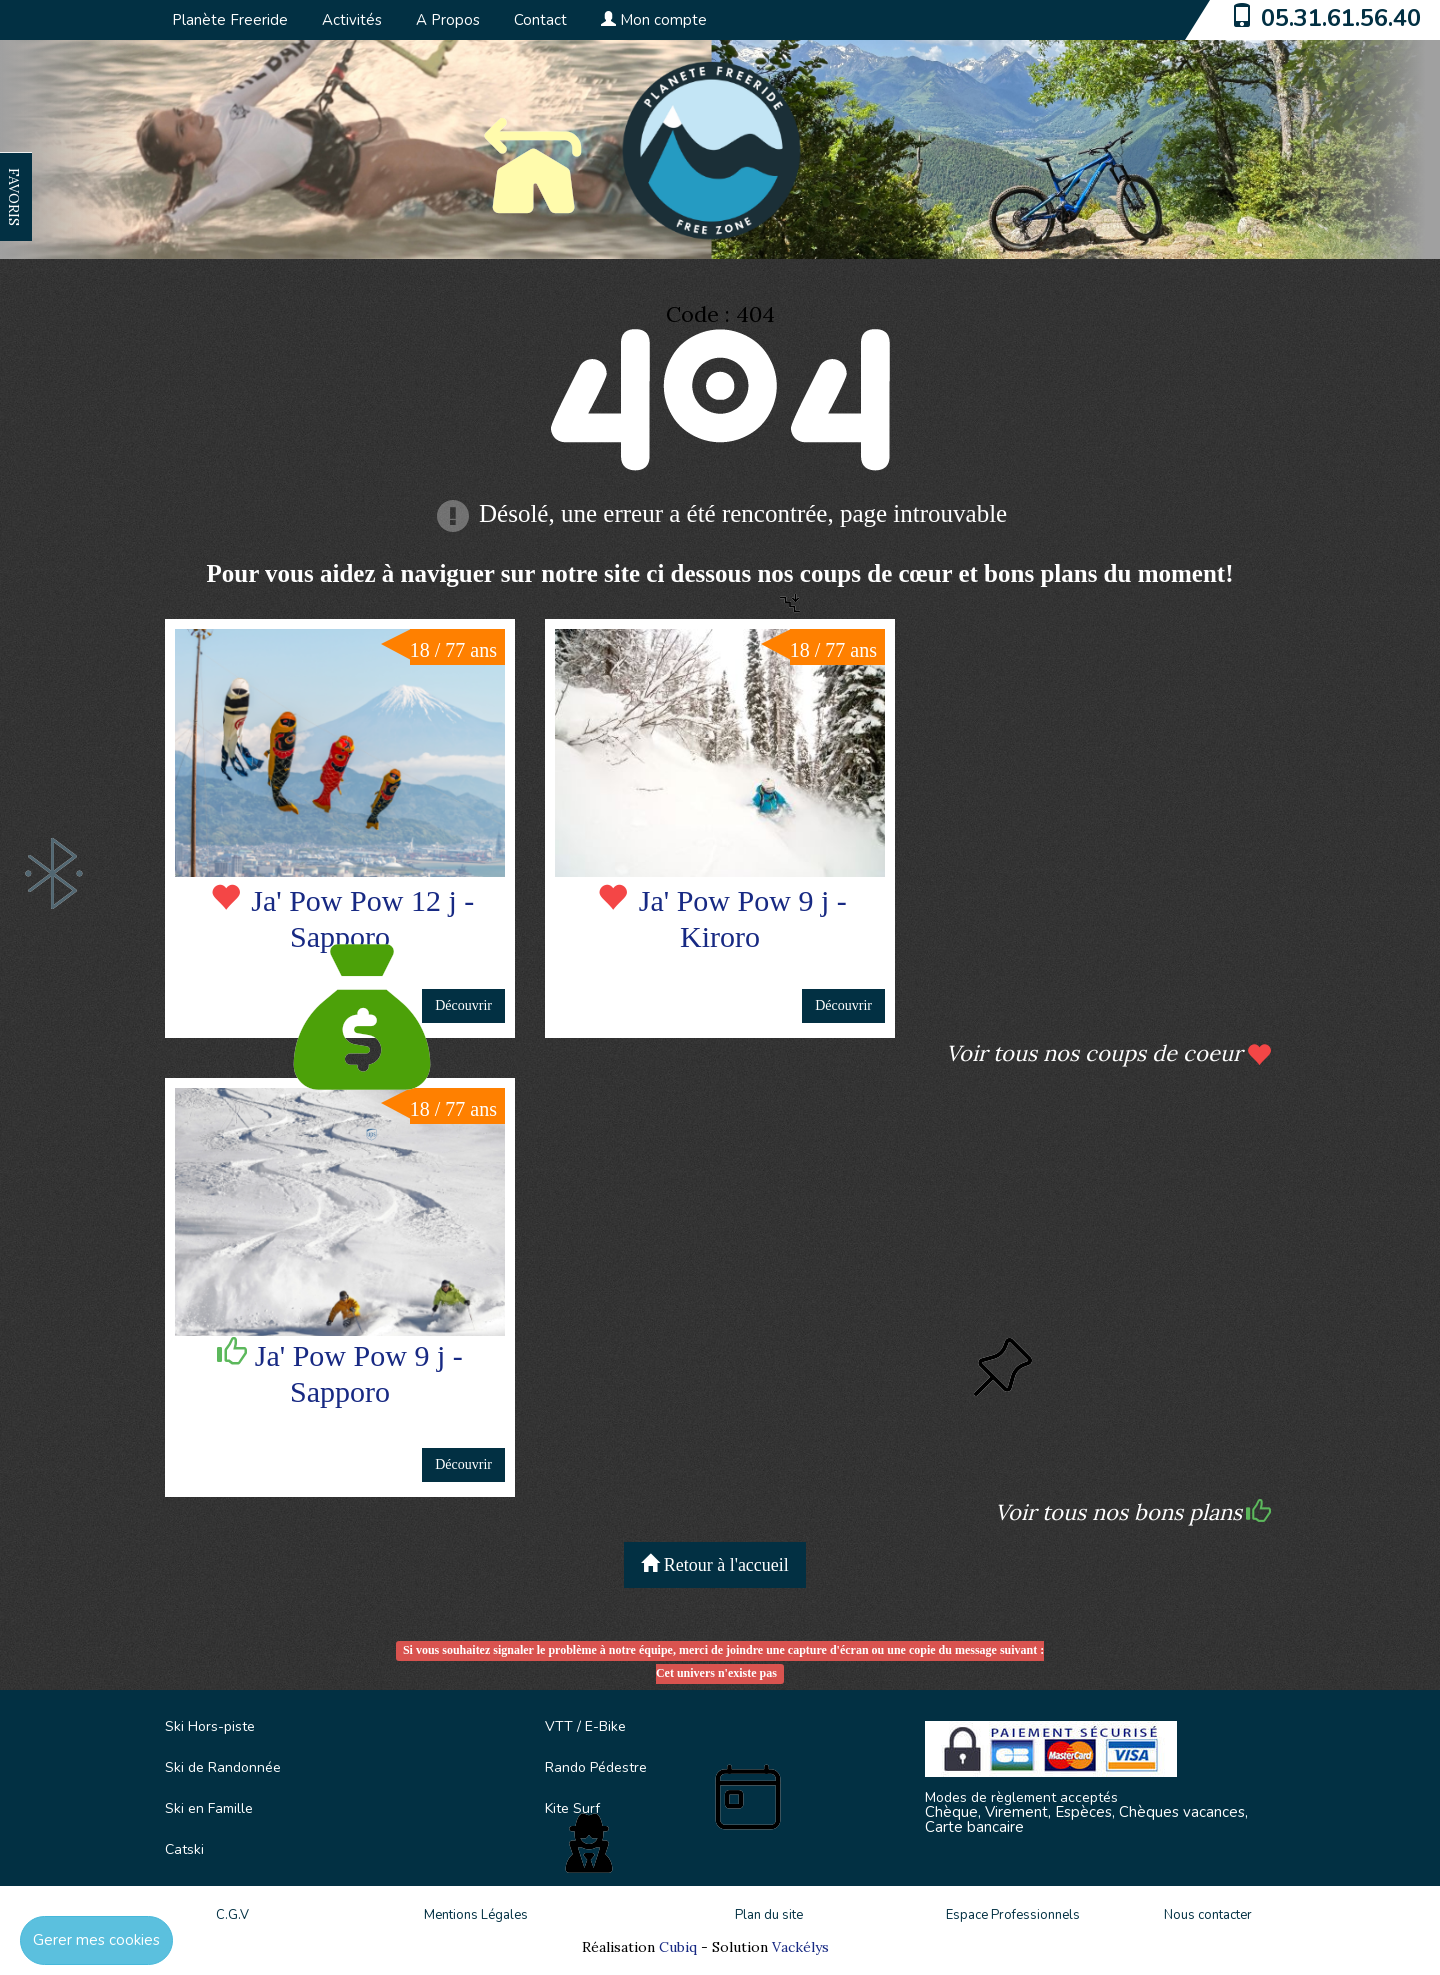  I want to click on access incognito or private browsing mode, so click(589, 1844).